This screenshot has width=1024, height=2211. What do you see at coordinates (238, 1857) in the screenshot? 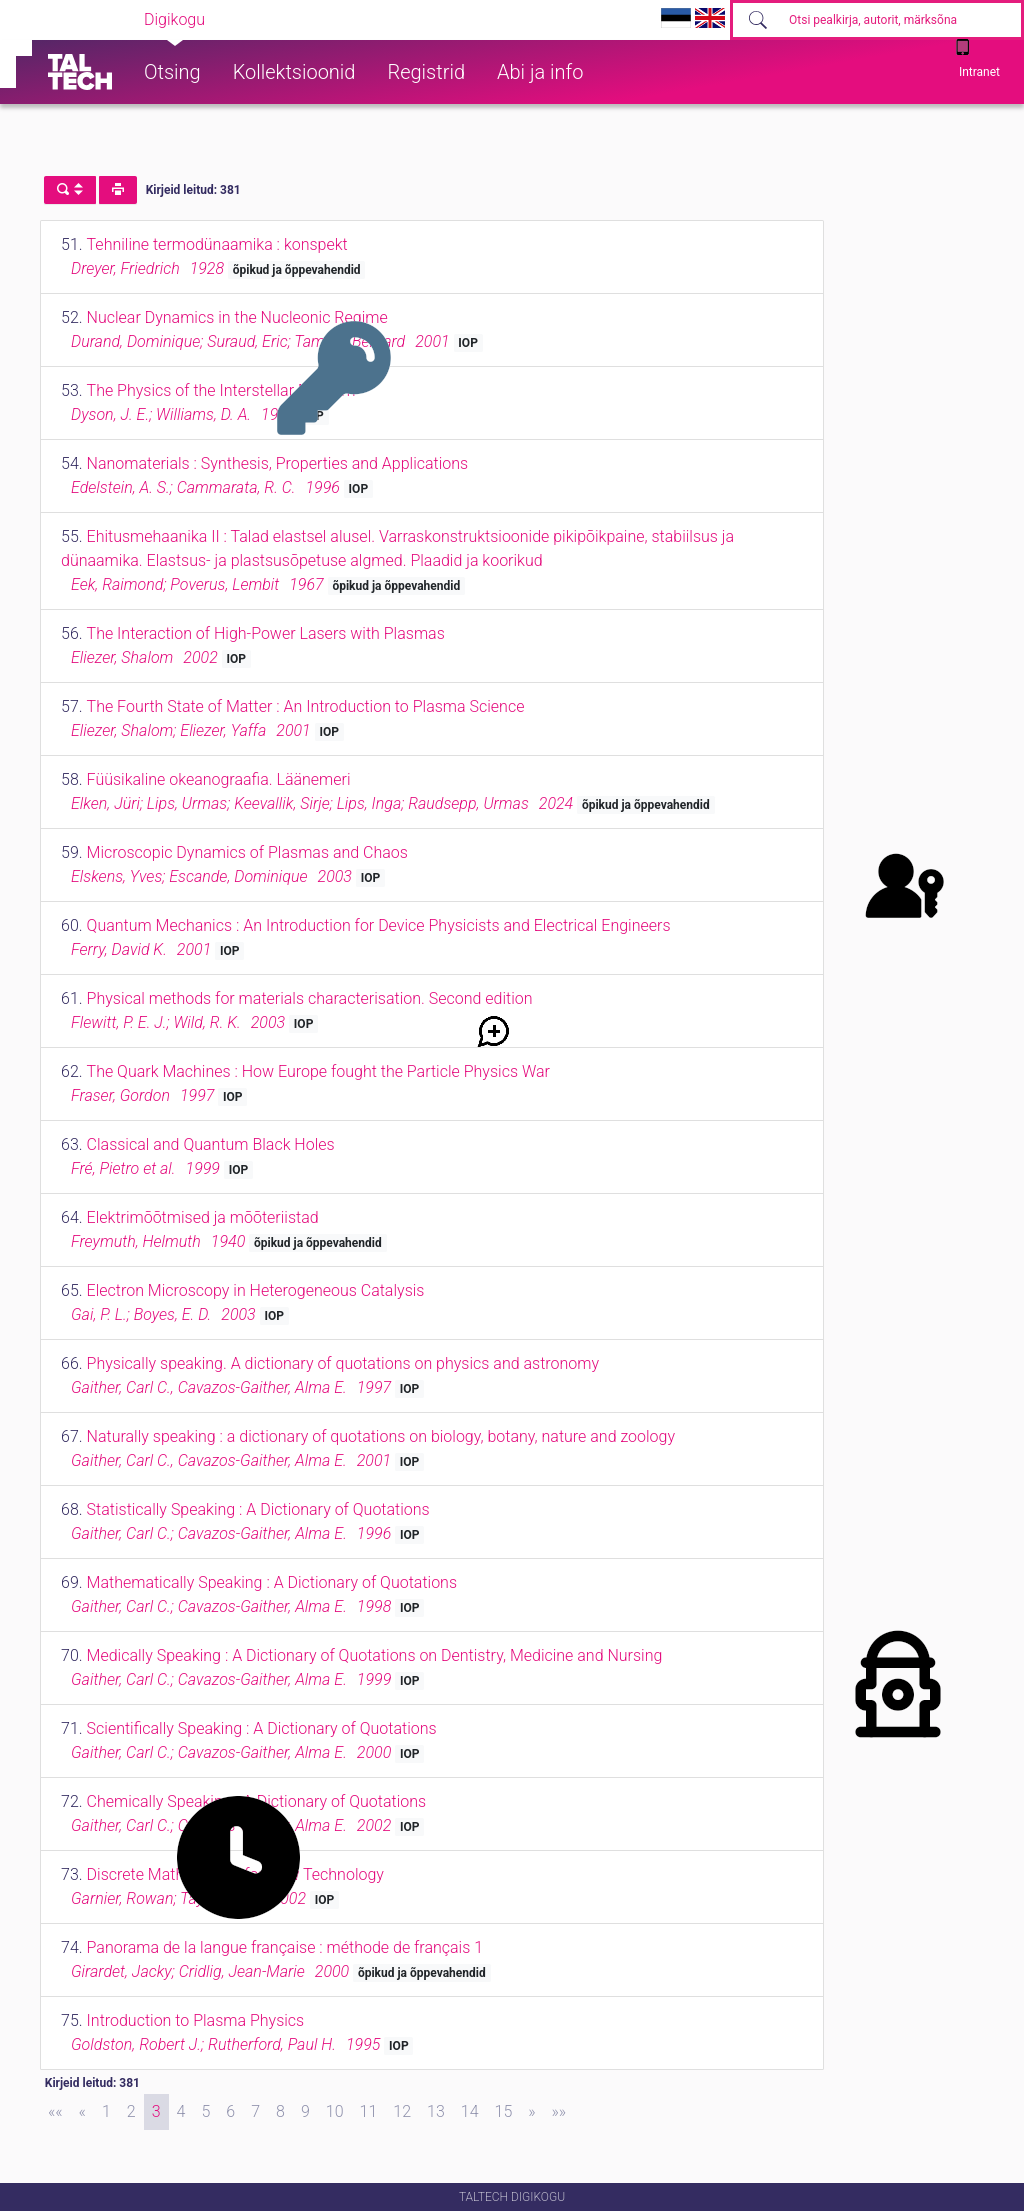
I see `view time or clock settings` at bounding box center [238, 1857].